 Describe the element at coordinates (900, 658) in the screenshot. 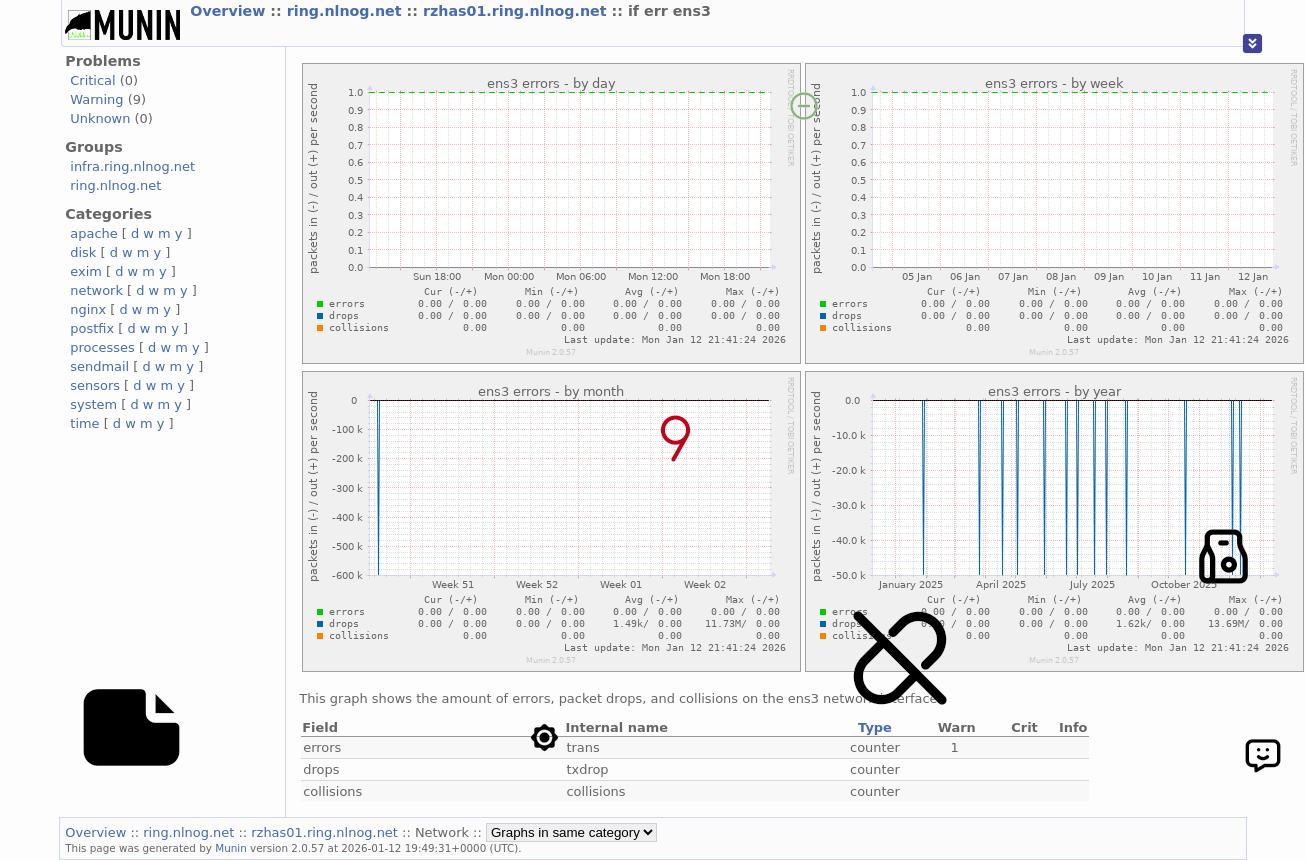

I see `medication reminder disabled` at that location.